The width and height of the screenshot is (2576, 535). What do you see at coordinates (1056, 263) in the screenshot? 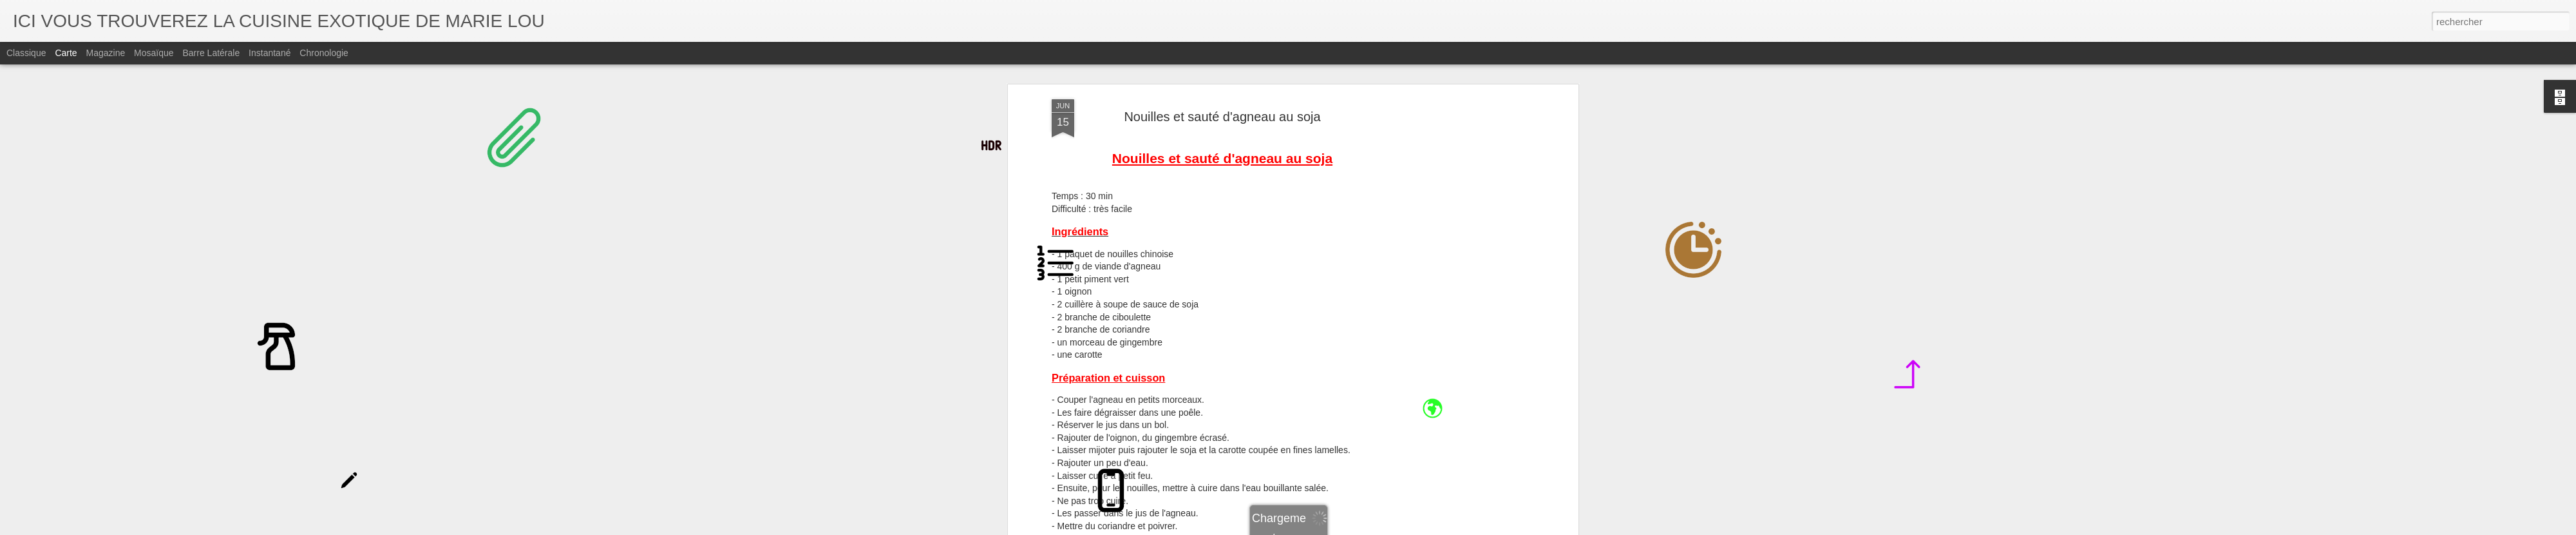
I see `format text as a numbered list` at bounding box center [1056, 263].